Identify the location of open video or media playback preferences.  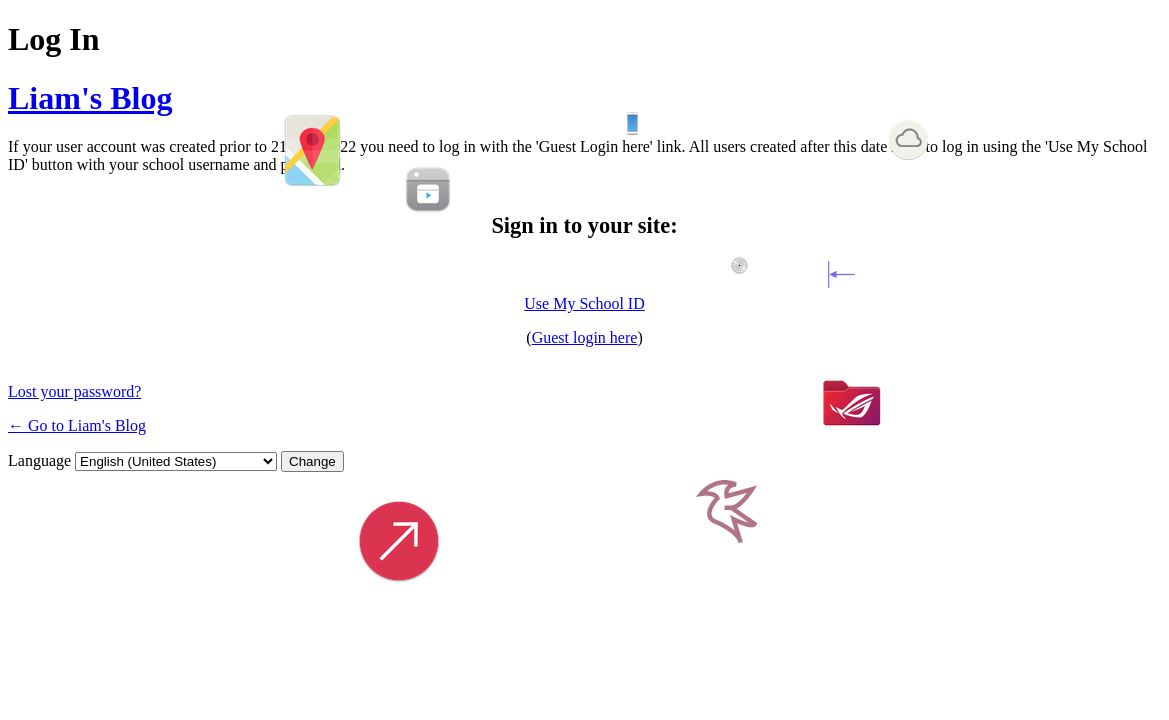
(428, 190).